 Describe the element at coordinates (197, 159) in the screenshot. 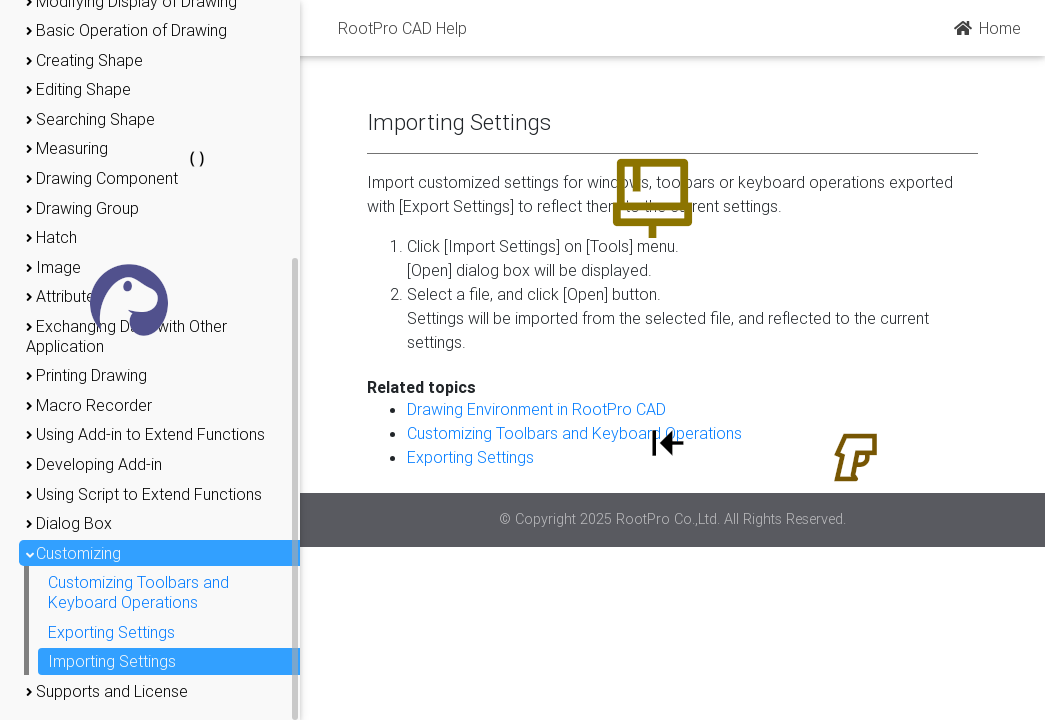

I see `insert parentheses in code editor` at that location.